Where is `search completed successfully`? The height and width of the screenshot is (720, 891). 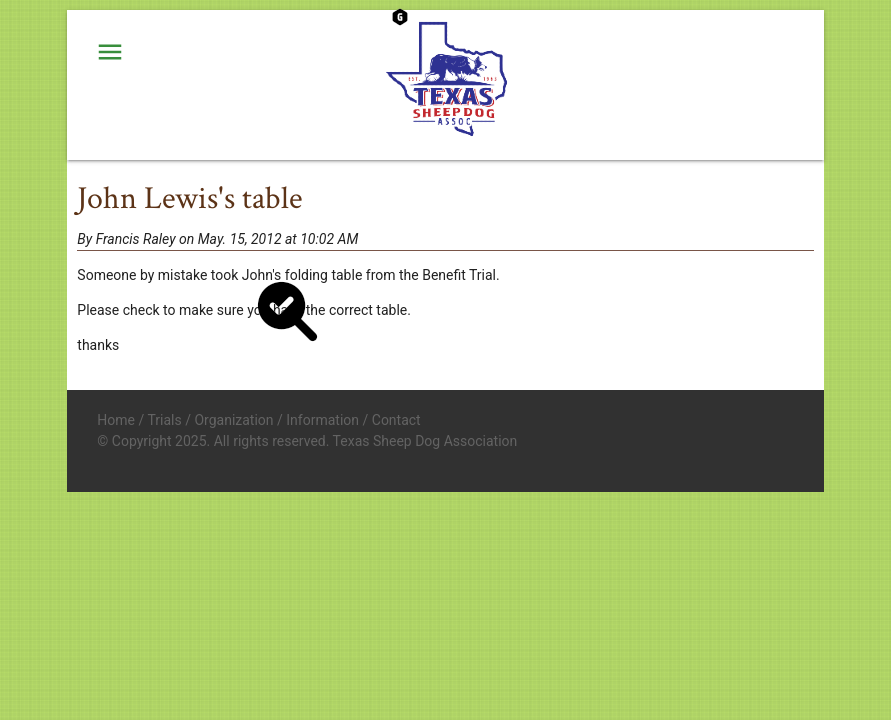 search completed successfully is located at coordinates (287, 311).